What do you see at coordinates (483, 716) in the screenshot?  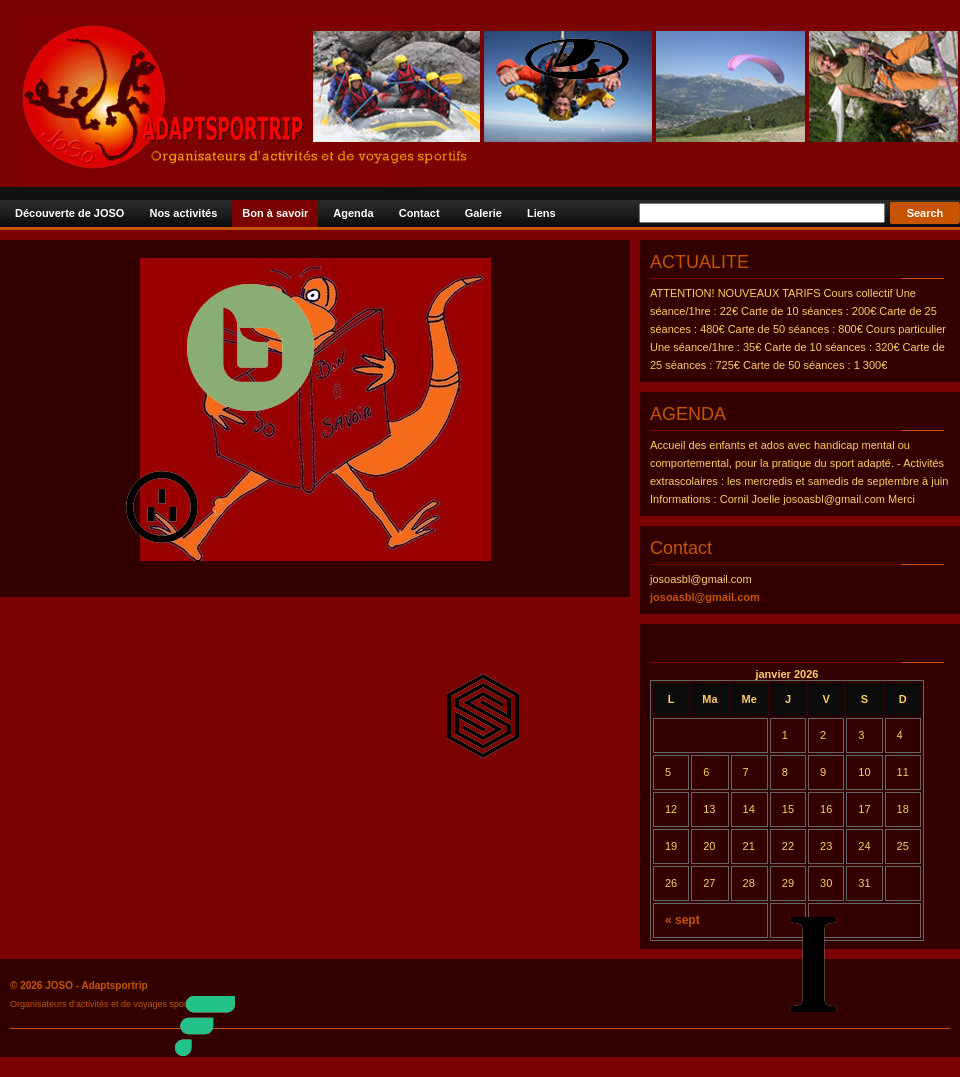 I see `SurrealDB logo` at bounding box center [483, 716].